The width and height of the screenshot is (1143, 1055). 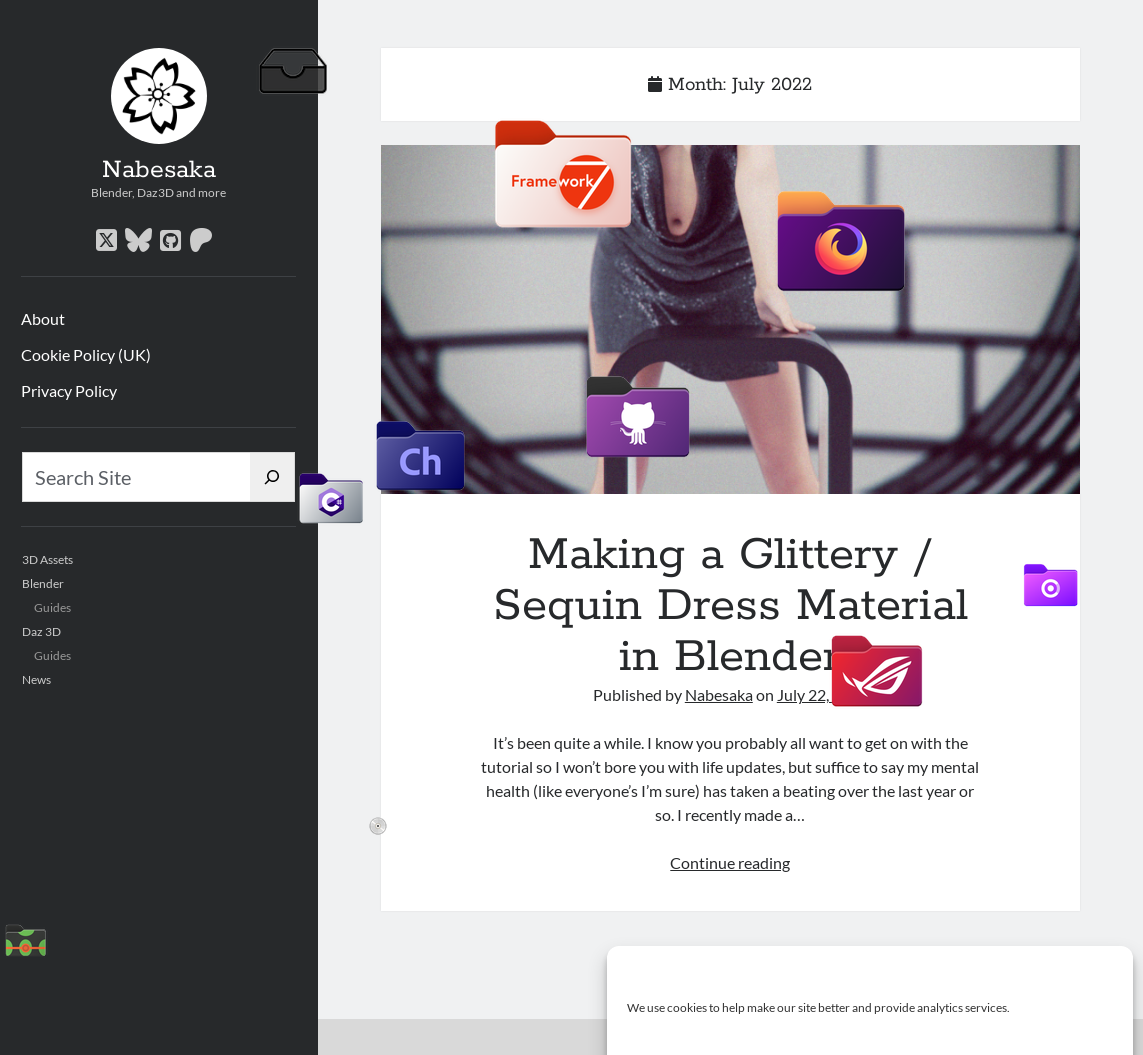 What do you see at coordinates (378, 826) in the screenshot?
I see `access cd/dvd drive` at bounding box center [378, 826].